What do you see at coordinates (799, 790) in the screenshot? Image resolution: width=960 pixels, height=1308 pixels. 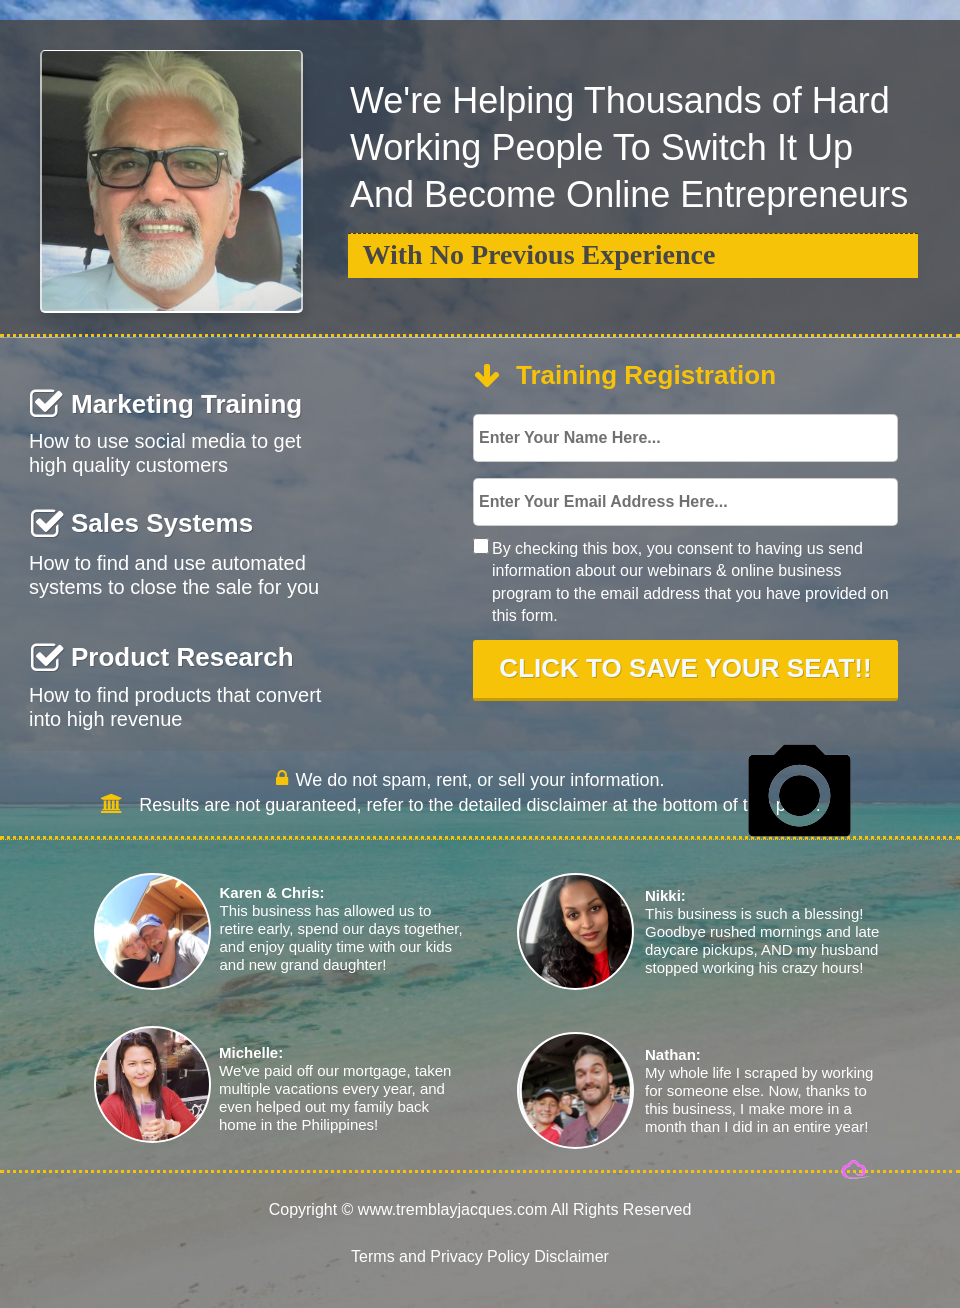 I see `take a photo` at bounding box center [799, 790].